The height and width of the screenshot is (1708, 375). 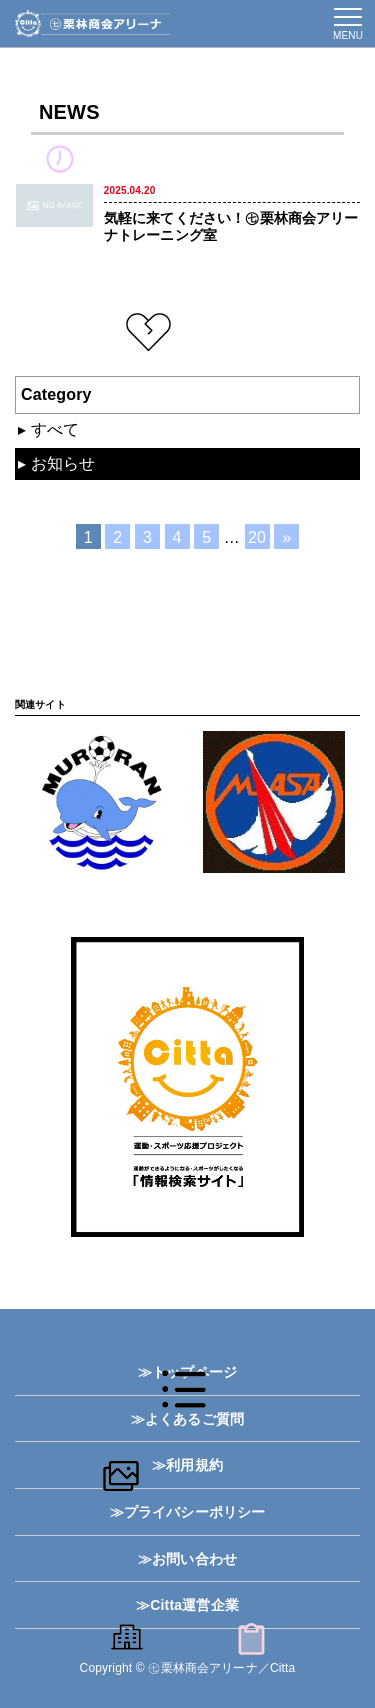 I want to click on view photo gallery, so click(x=121, y=1476).